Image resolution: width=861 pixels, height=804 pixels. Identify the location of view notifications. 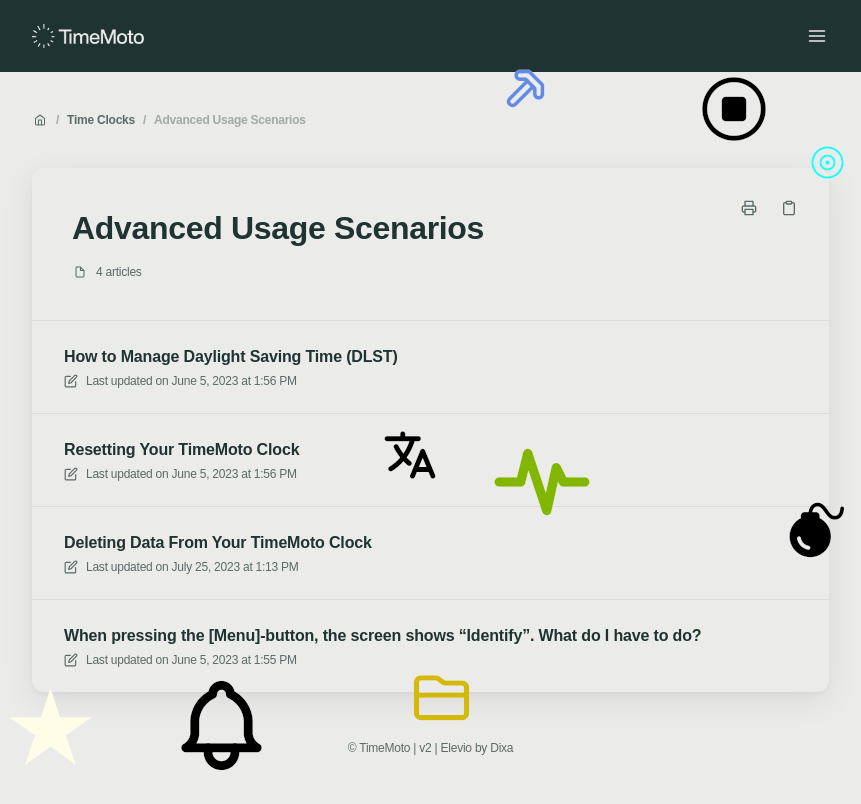
(221, 725).